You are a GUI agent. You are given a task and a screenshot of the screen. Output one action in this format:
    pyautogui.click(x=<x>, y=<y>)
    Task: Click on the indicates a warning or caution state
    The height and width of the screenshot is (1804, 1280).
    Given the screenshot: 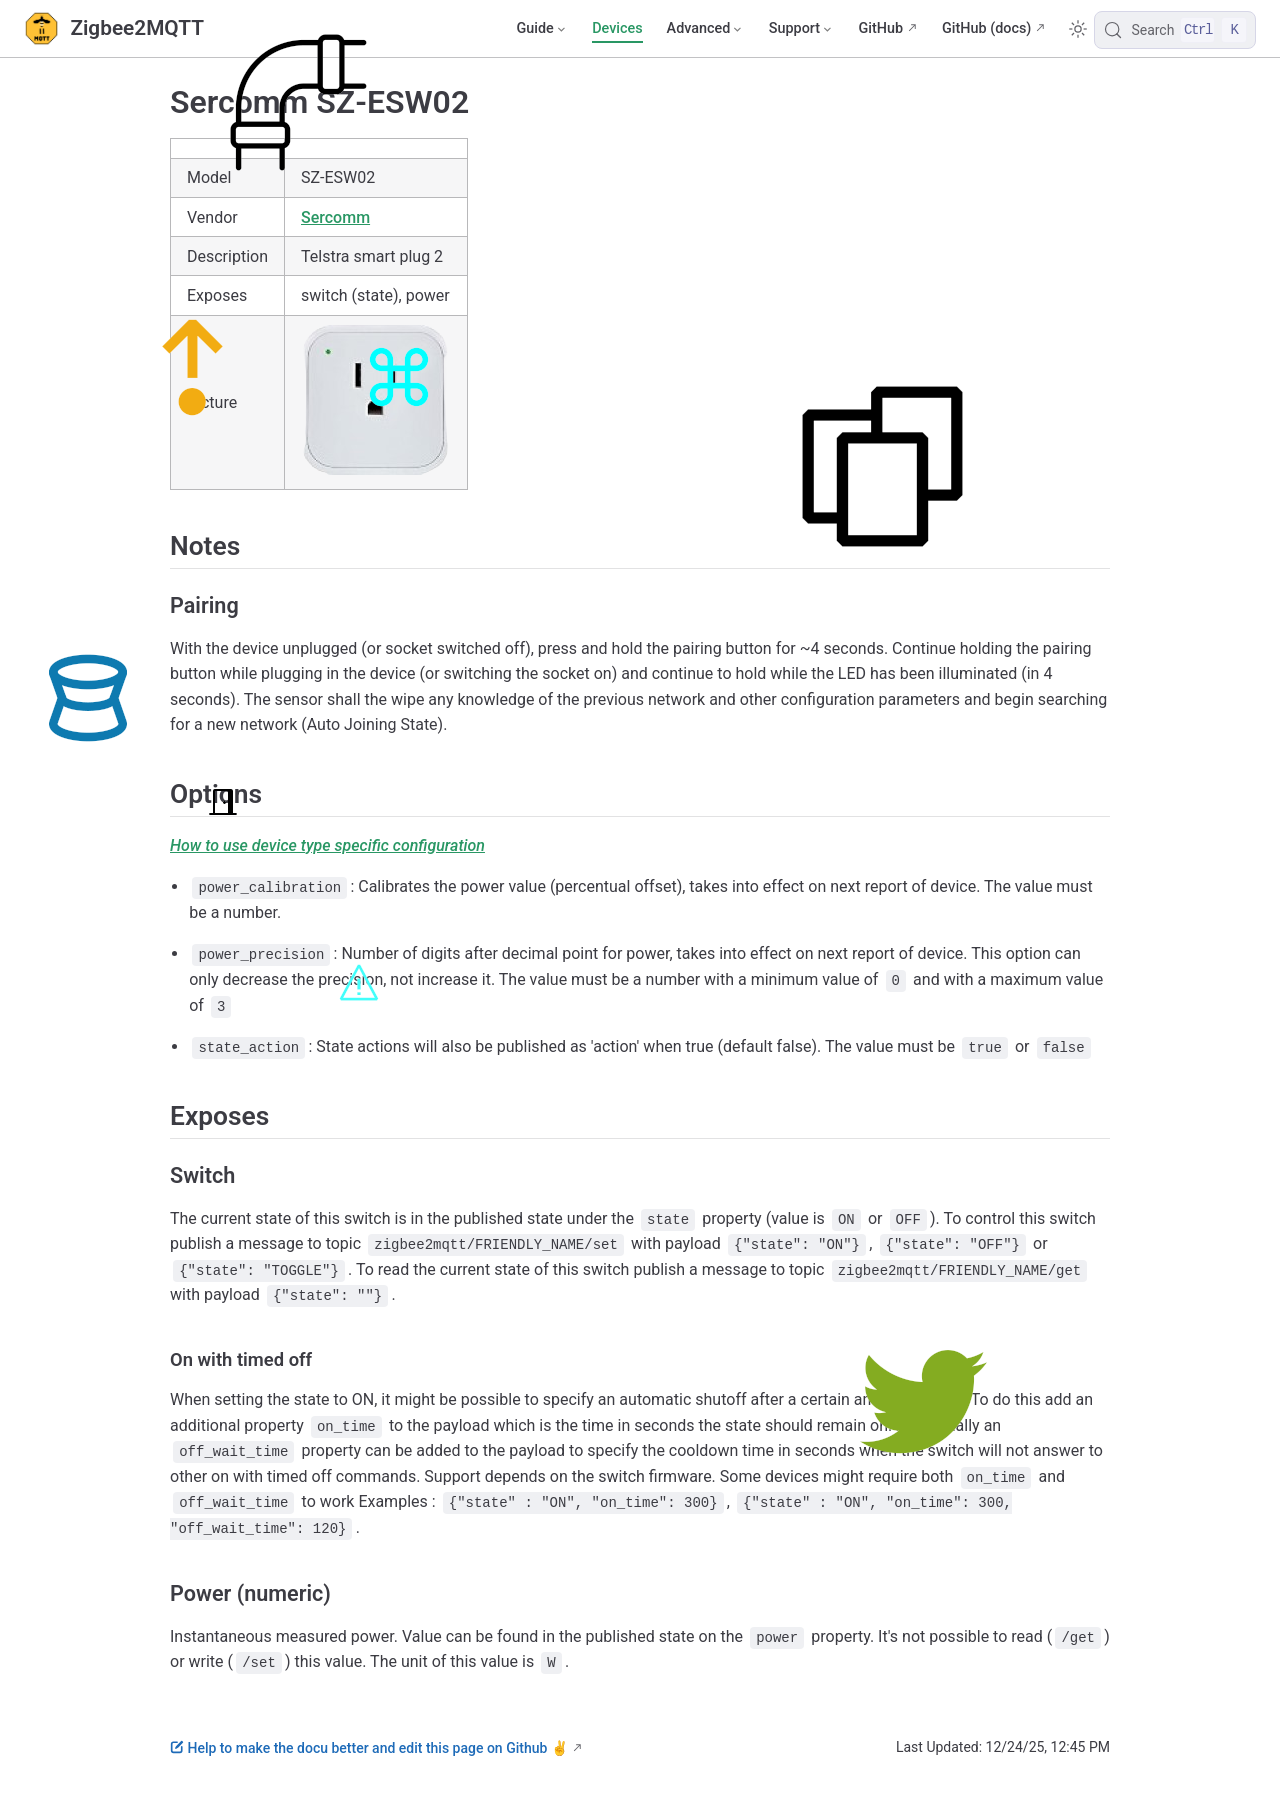 What is the action you would take?
    pyautogui.click(x=359, y=984)
    